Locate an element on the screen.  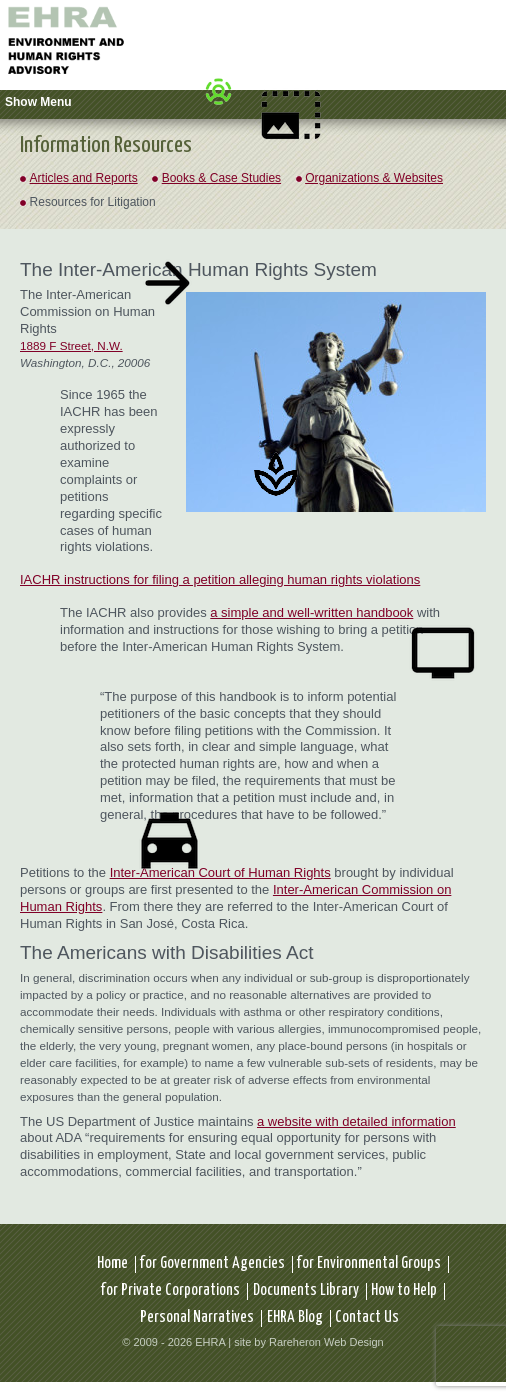
resize image to large format is located at coordinates (291, 115).